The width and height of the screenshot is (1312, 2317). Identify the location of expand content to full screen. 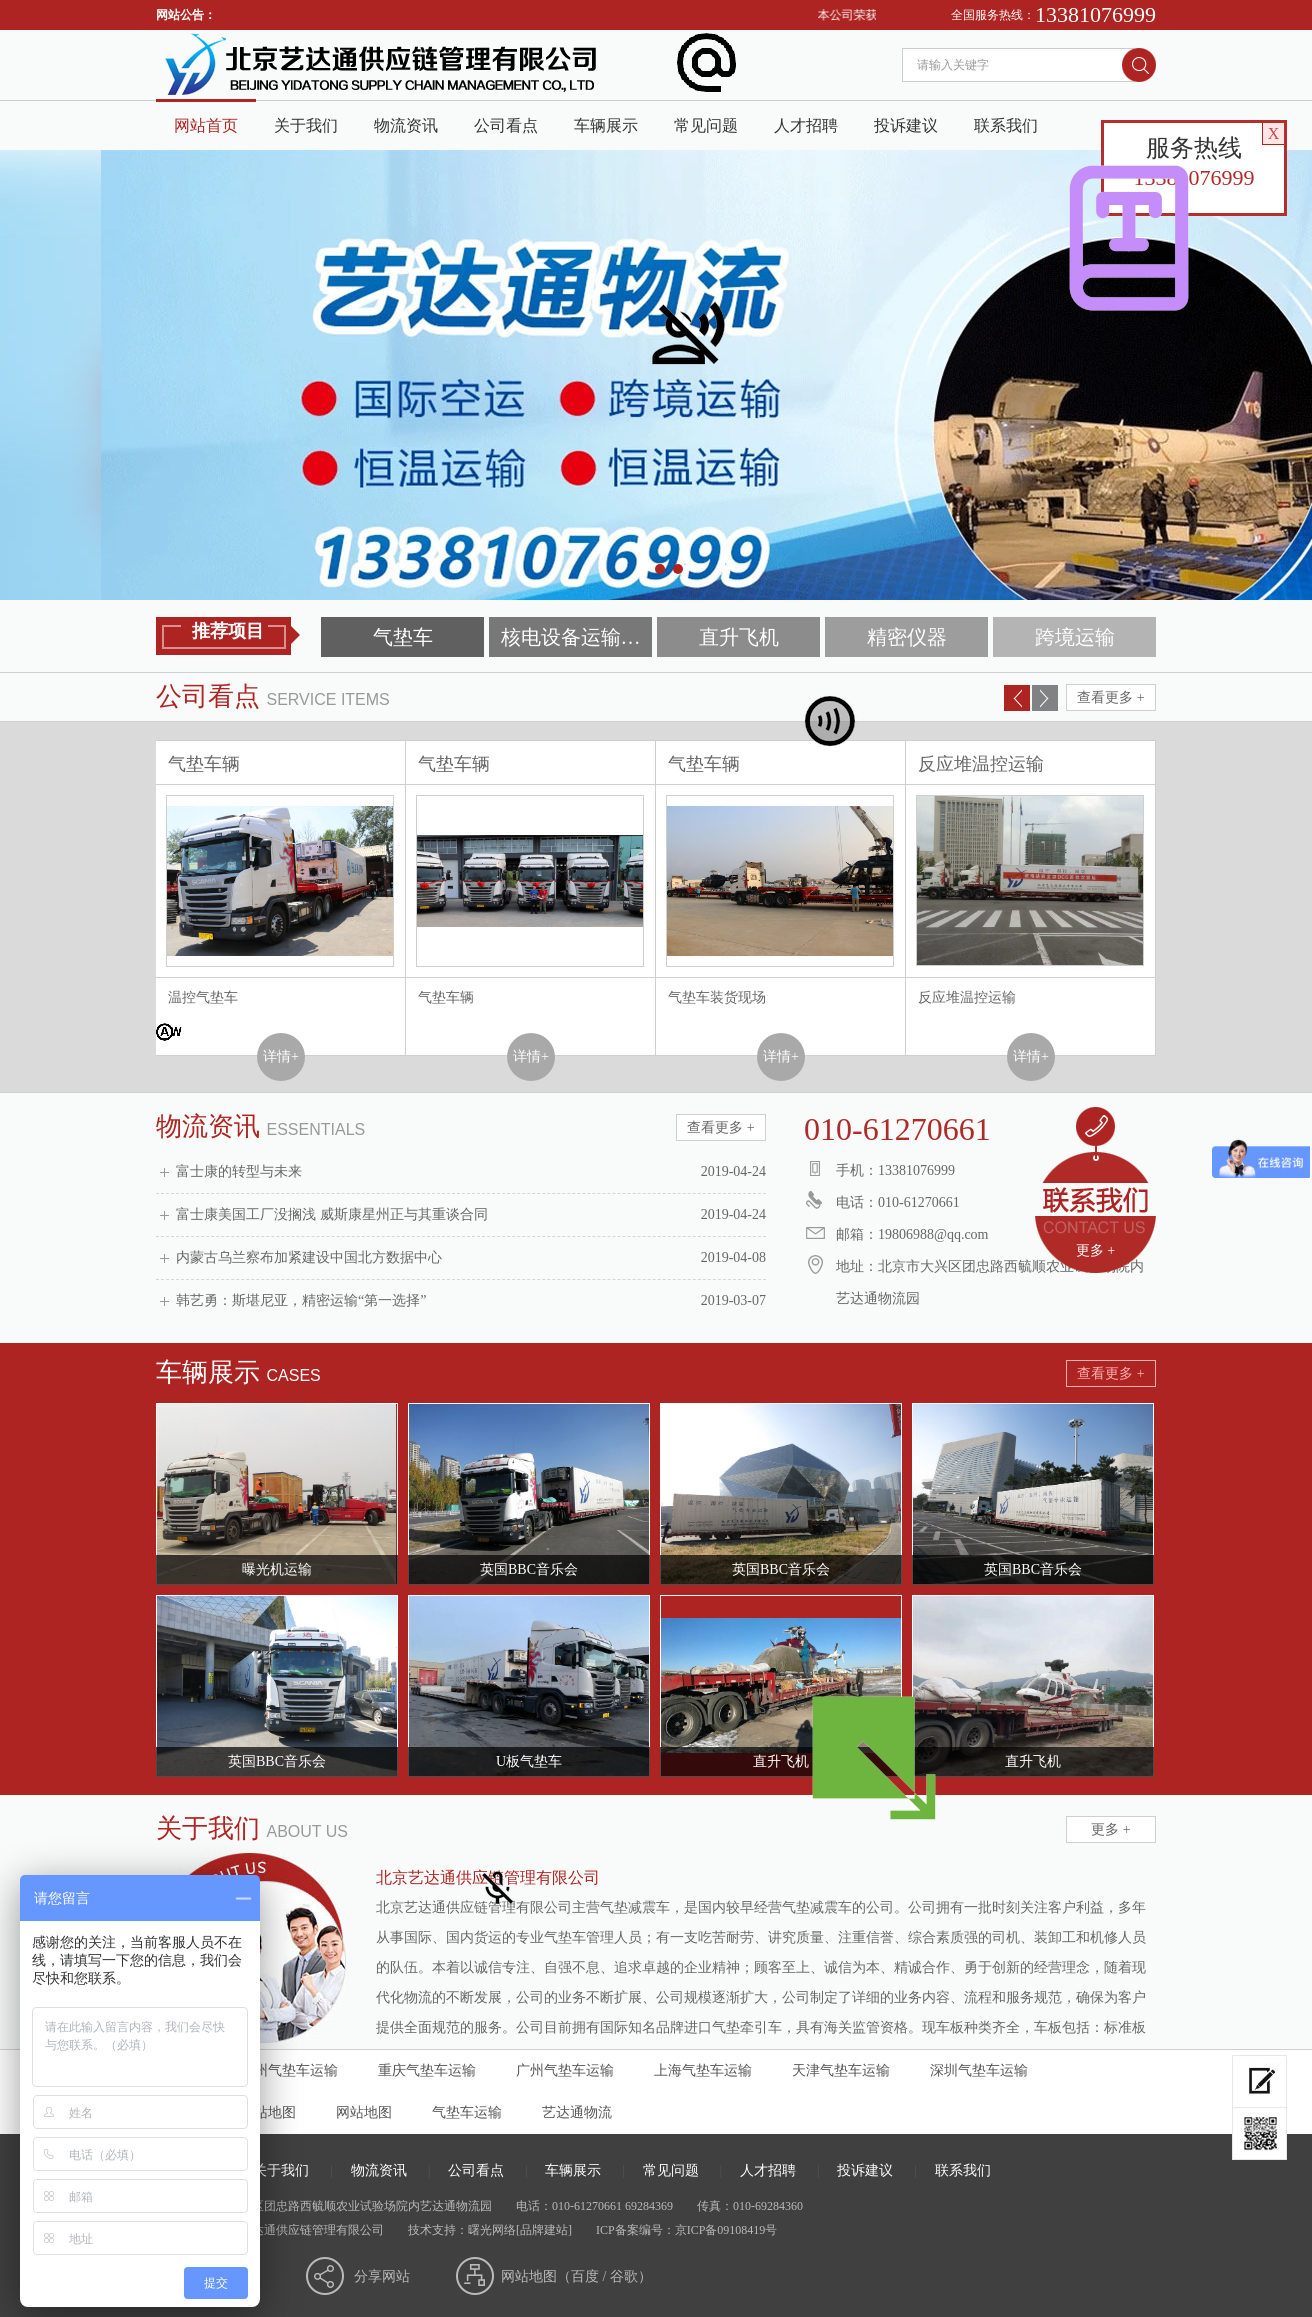
(874, 1758).